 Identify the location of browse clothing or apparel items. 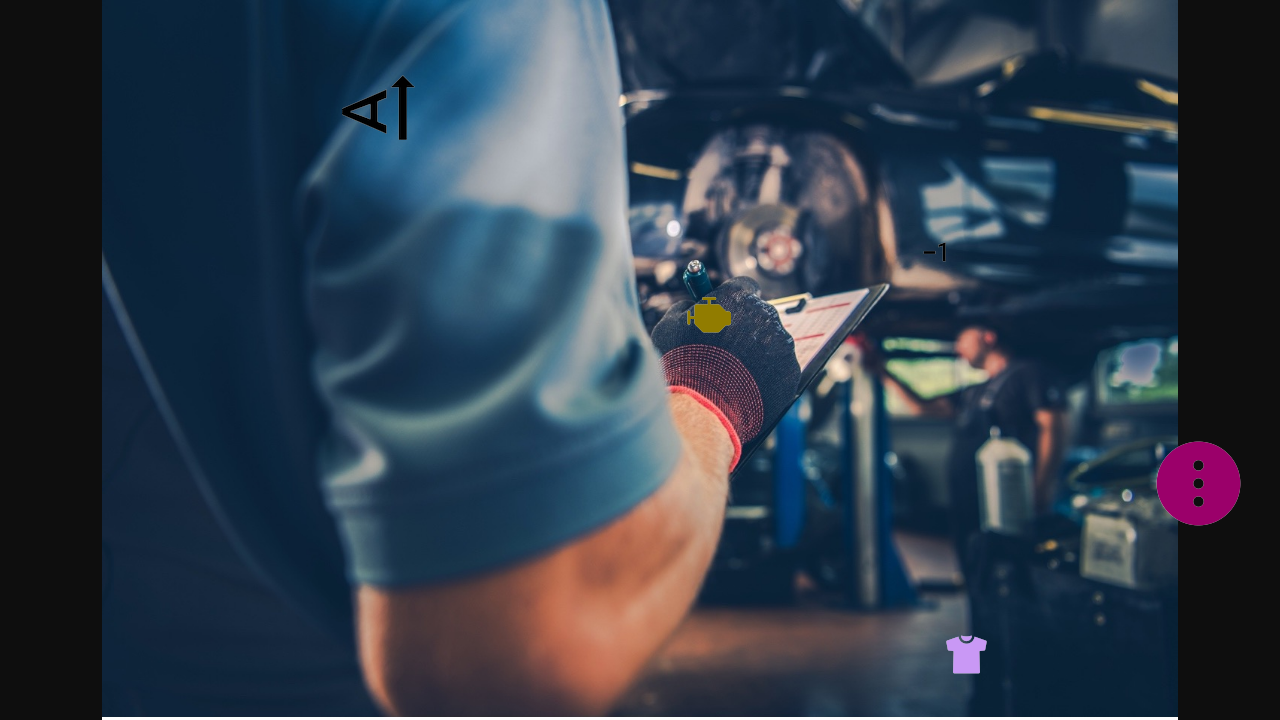
(966, 654).